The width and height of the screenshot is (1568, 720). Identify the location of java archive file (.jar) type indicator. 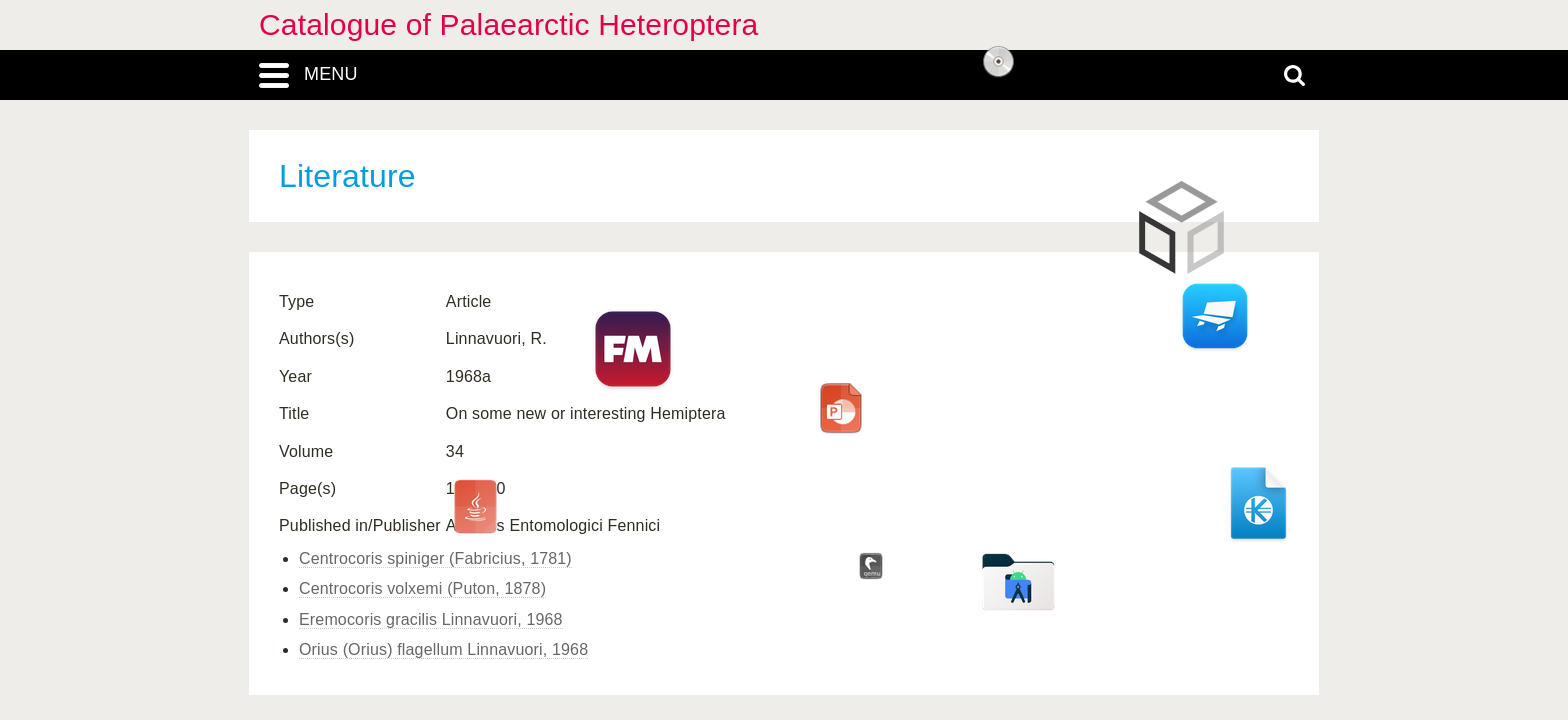
(475, 506).